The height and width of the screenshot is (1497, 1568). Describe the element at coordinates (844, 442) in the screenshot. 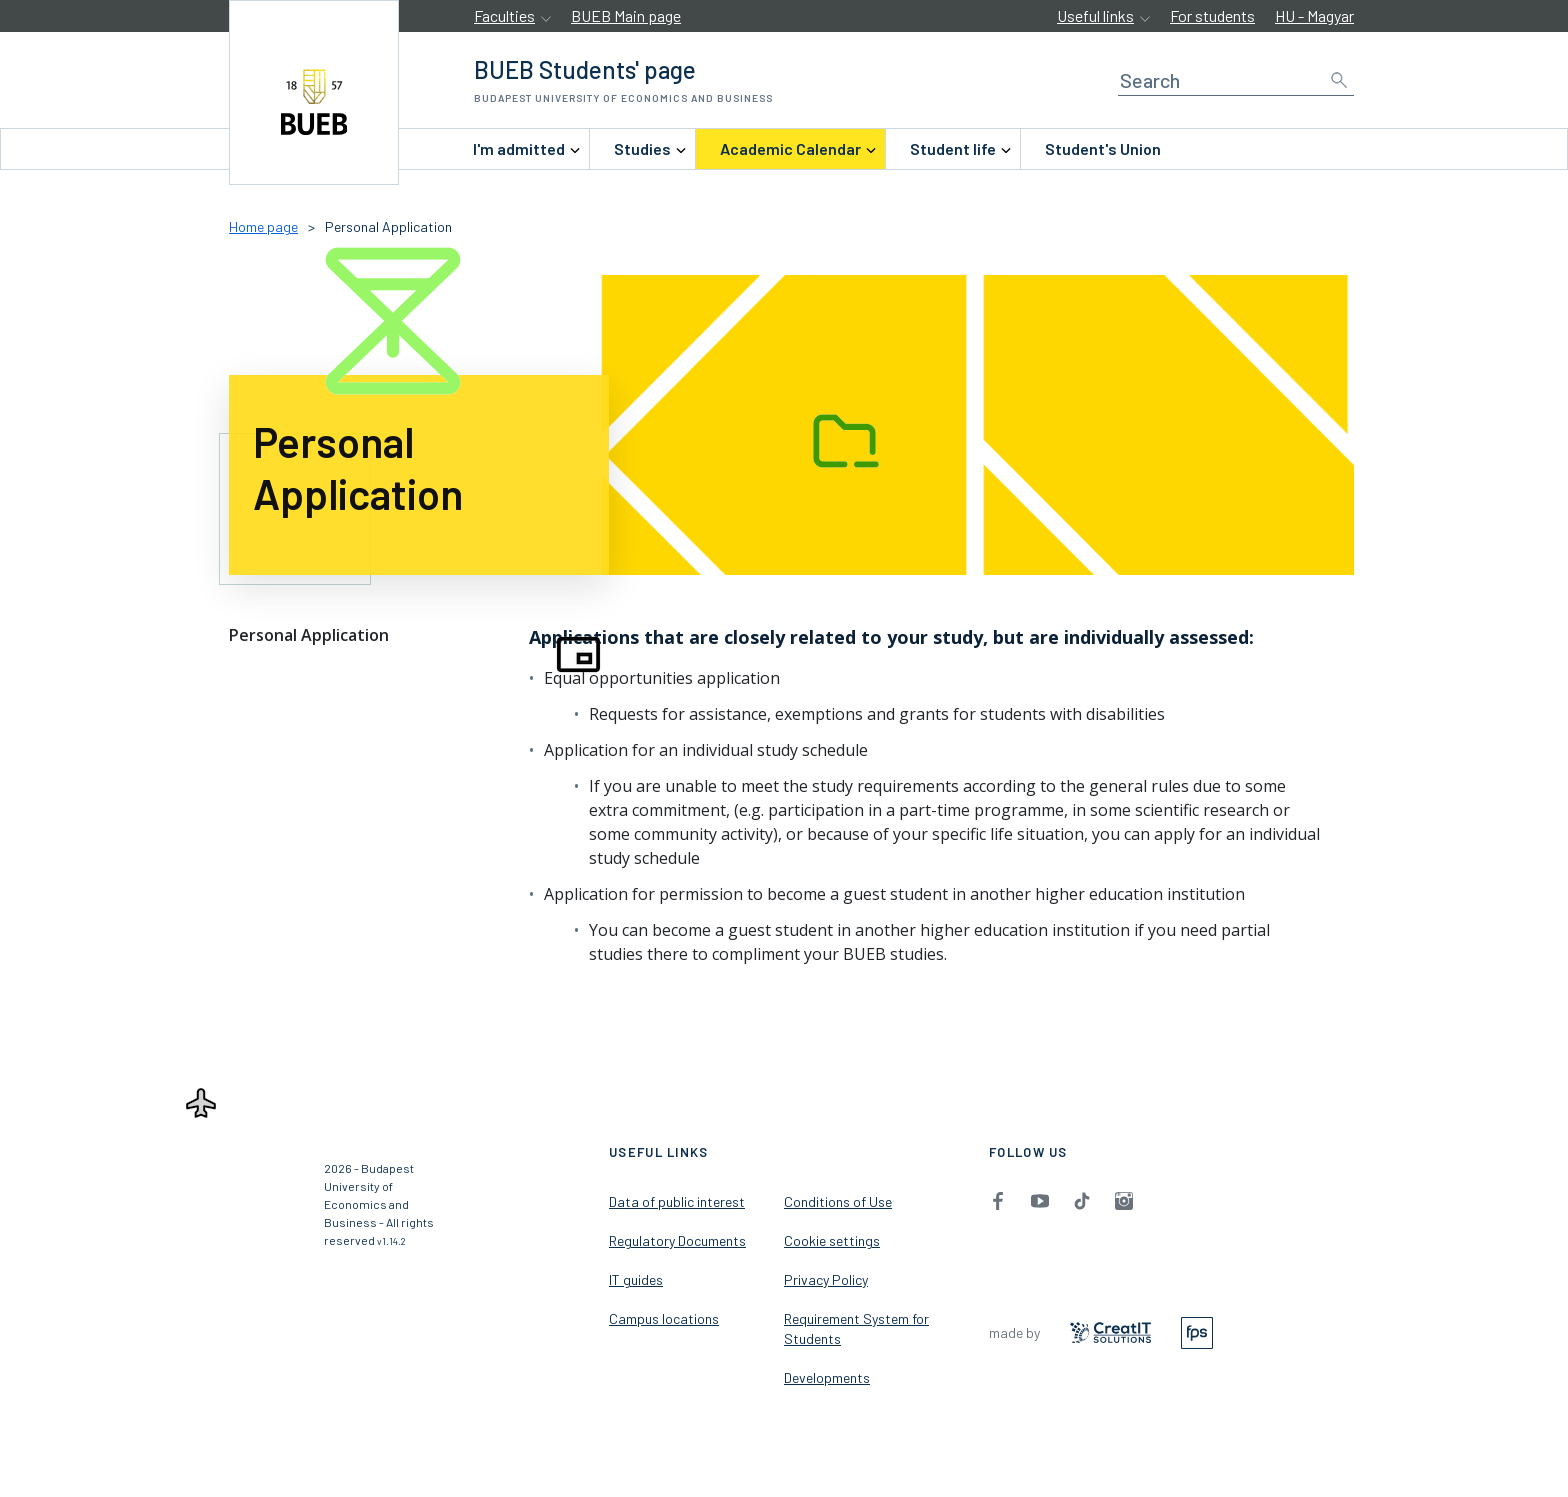

I see `remove a folder from your files` at that location.